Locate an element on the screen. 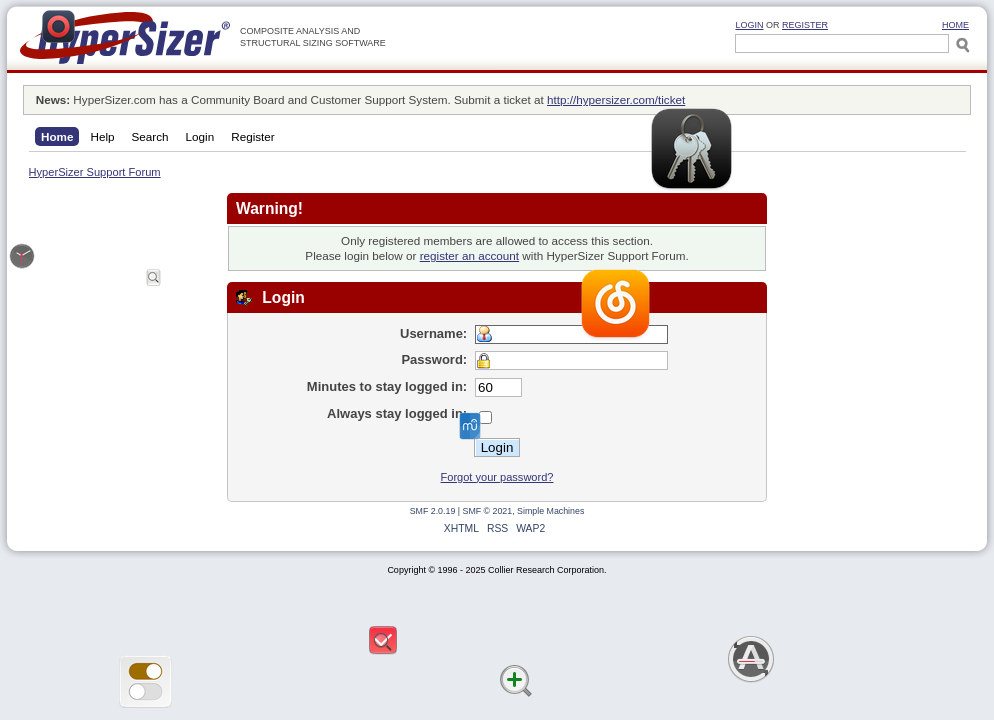 The height and width of the screenshot is (720, 994). zoom in on the current view is located at coordinates (516, 681).